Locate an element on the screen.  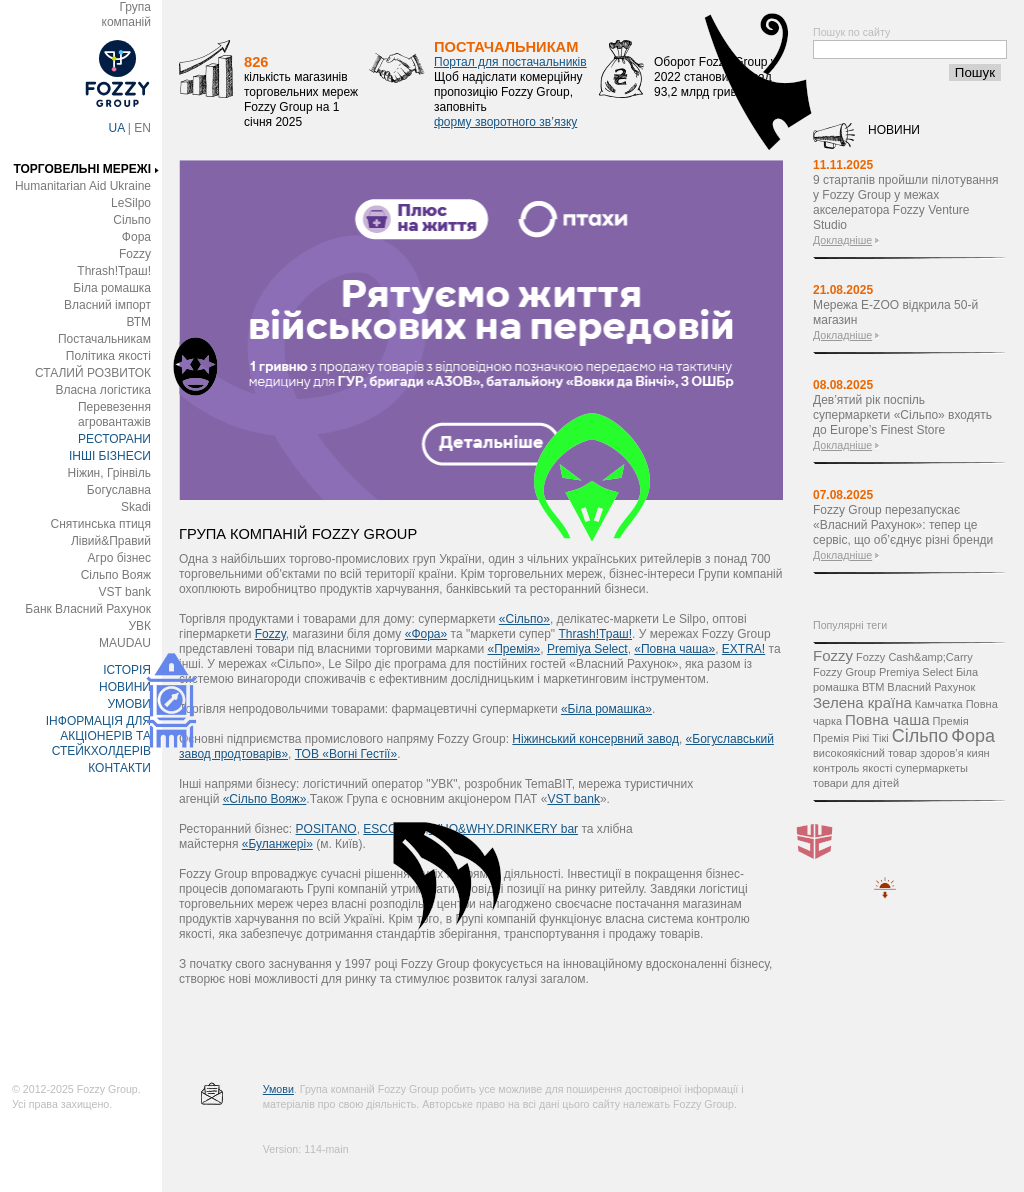
abstract game logo or brand icon is located at coordinates (814, 841).